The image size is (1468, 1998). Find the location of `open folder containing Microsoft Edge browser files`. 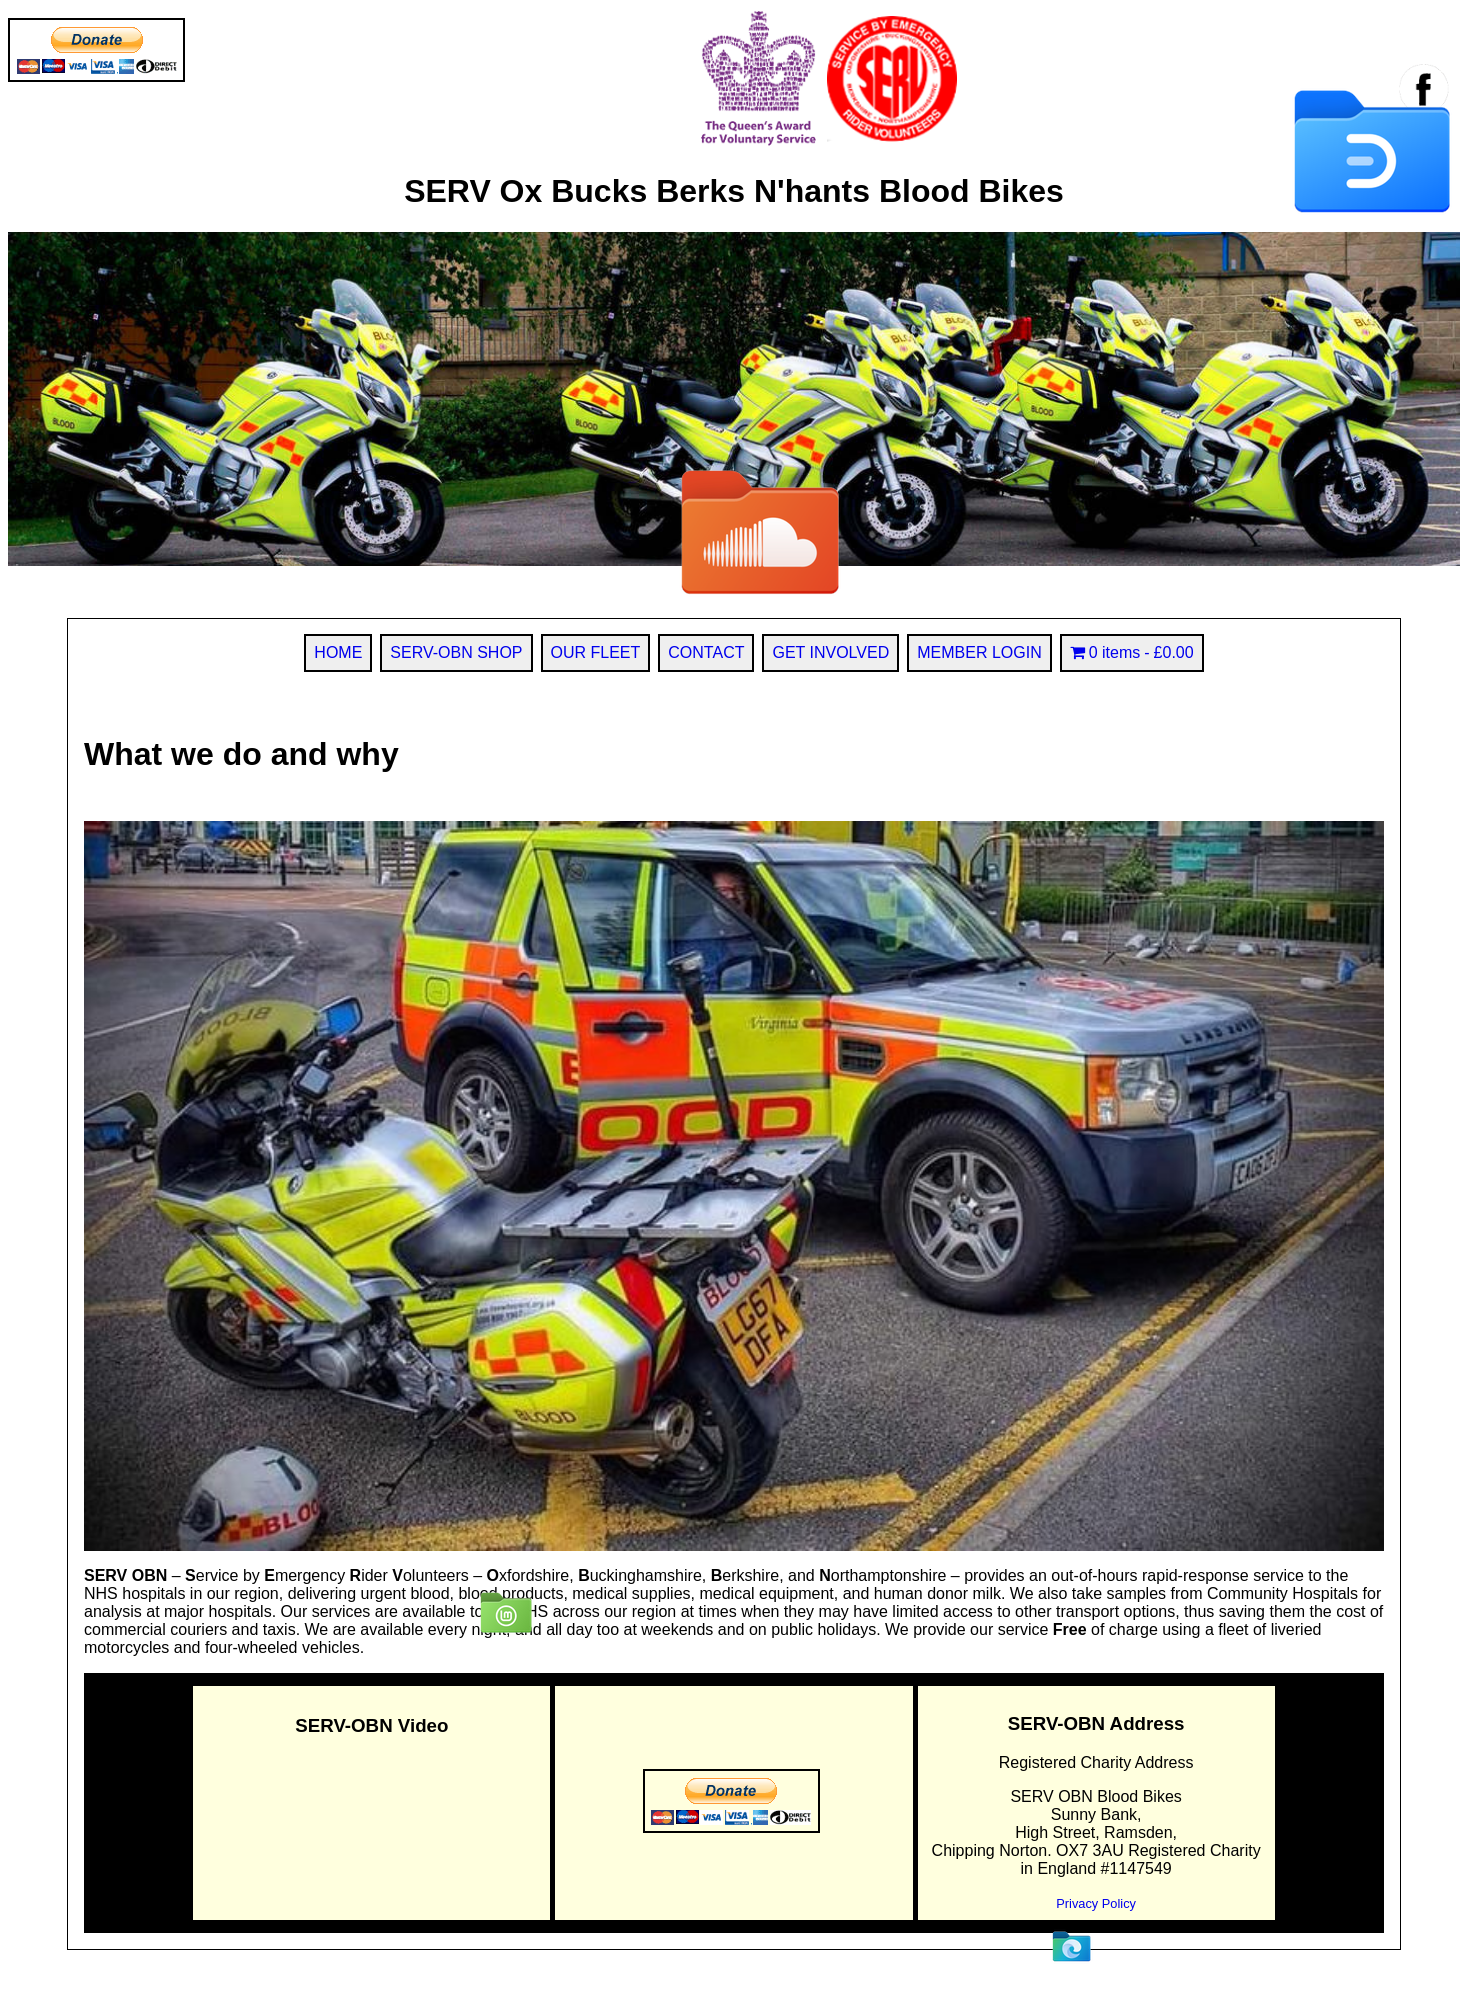

open folder containing Microsoft Edge browser files is located at coordinates (1071, 1947).